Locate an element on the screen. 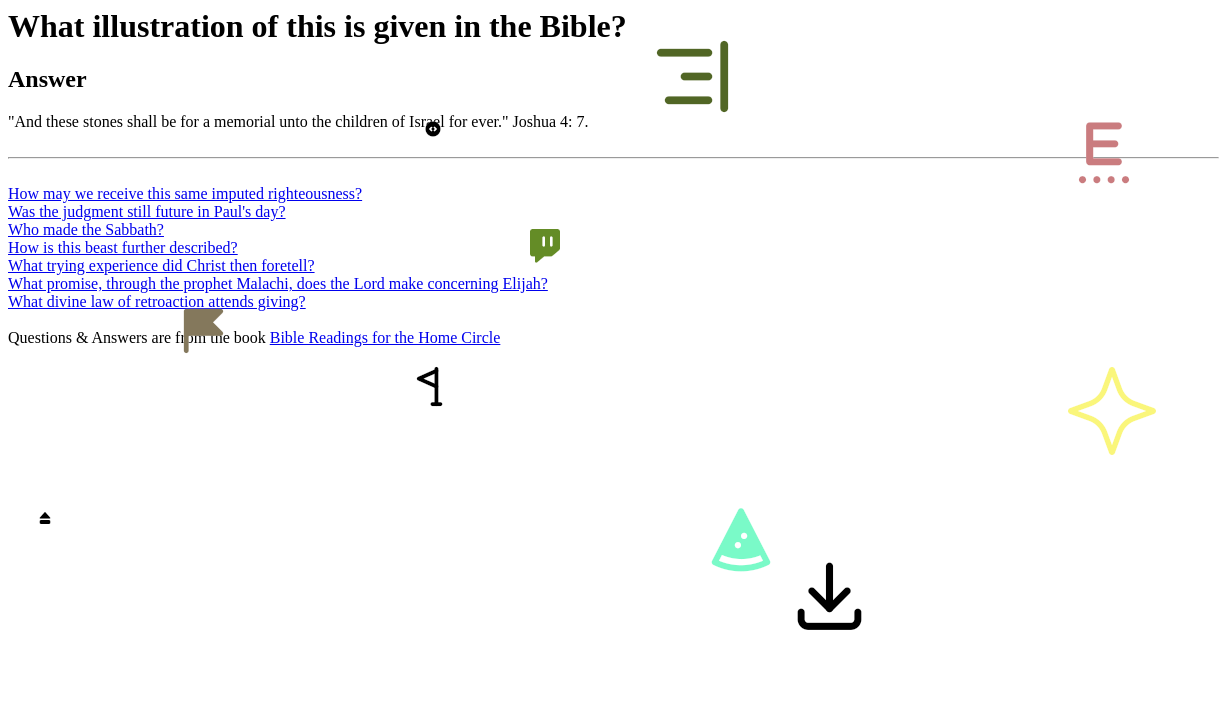 The width and height of the screenshot is (1227, 720). indicates AI-generated or enhanced content is located at coordinates (1112, 411).